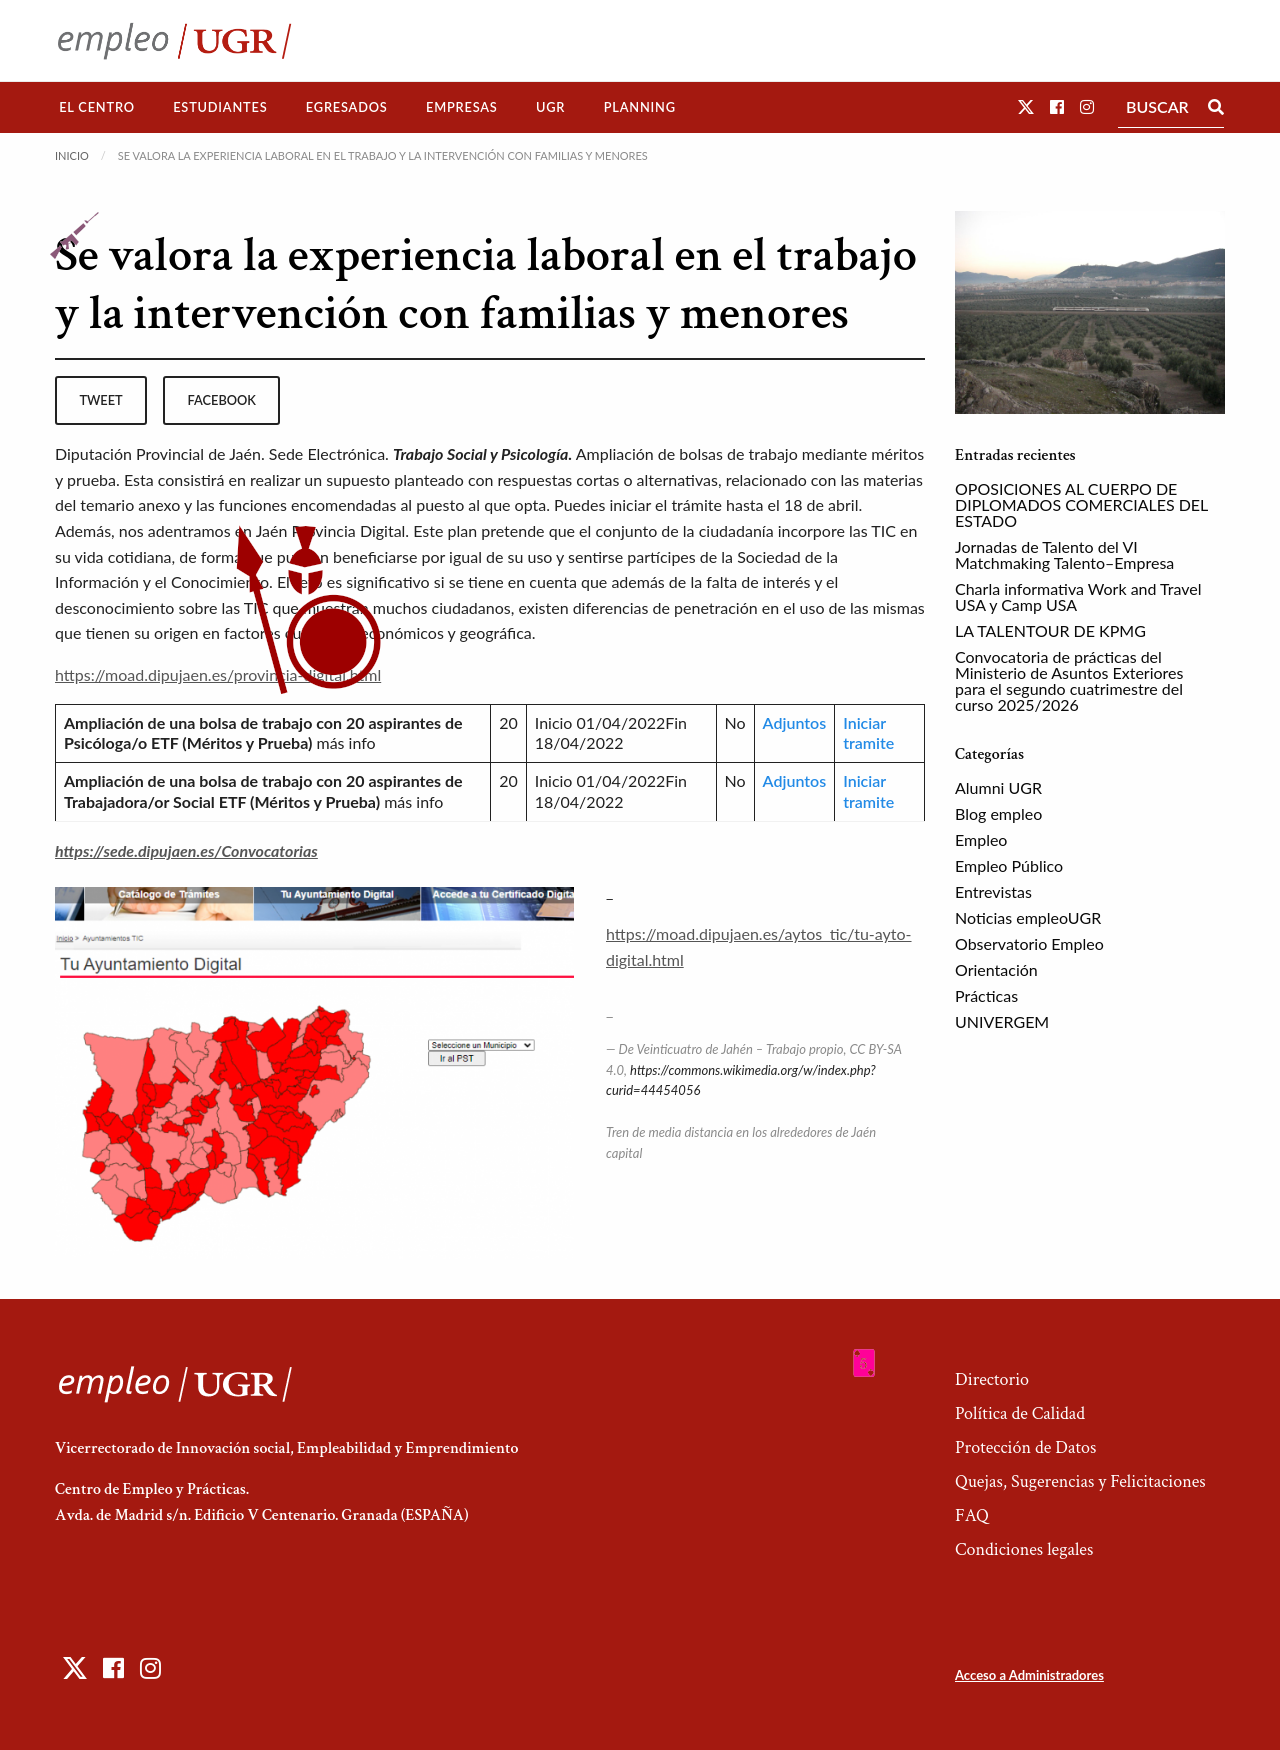 The width and height of the screenshot is (1280, 1750). What do you see at coordinates (300, 607) in the screenshot?
I see `select spartan warrior class or faction` at bounding box center [300, 607].